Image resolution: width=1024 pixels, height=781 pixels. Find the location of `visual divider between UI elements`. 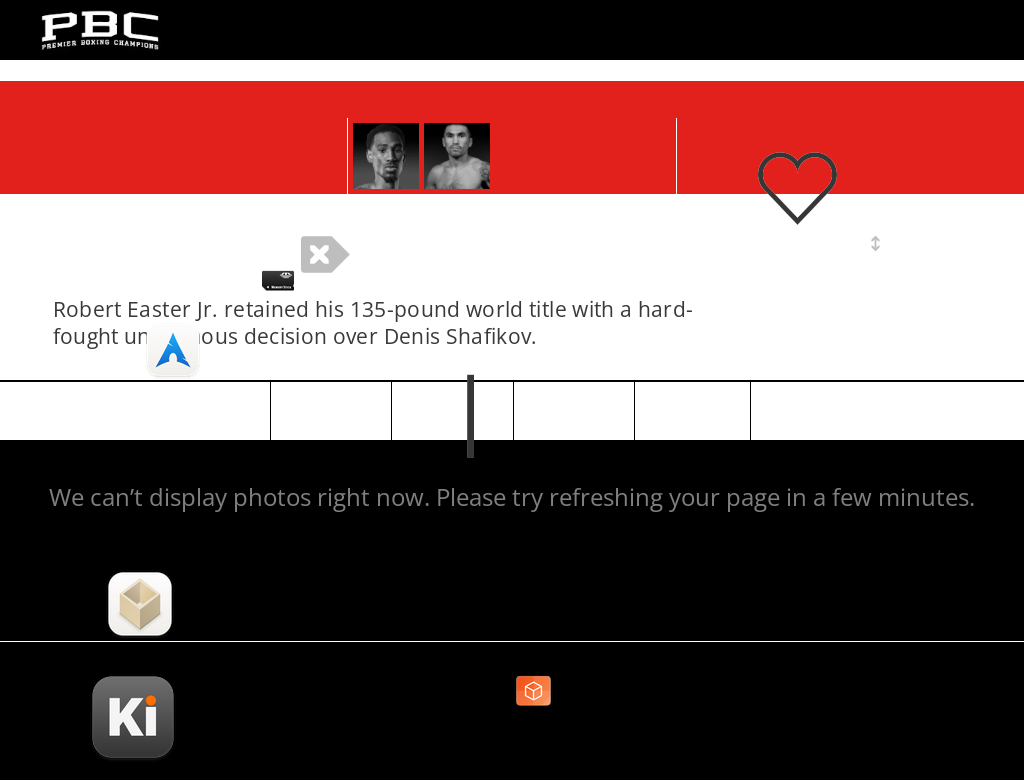

visual divider between UI elements is located at coordinates (474, 416).